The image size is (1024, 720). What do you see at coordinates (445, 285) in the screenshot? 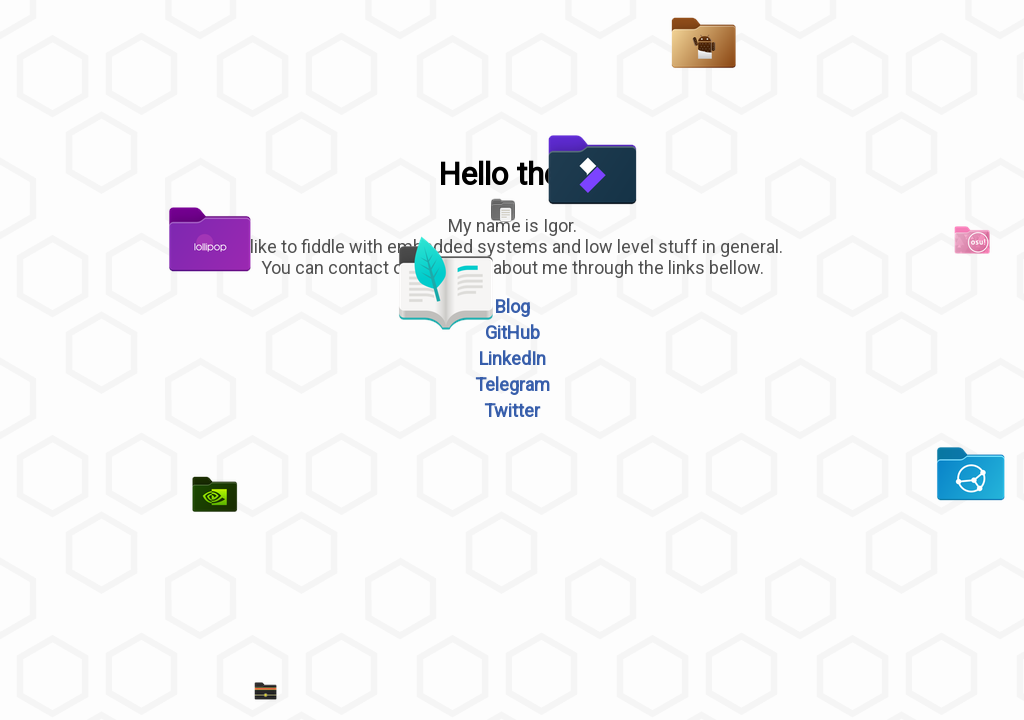
I see `open foliate e-book reader library` at bounding box center [445, 285].